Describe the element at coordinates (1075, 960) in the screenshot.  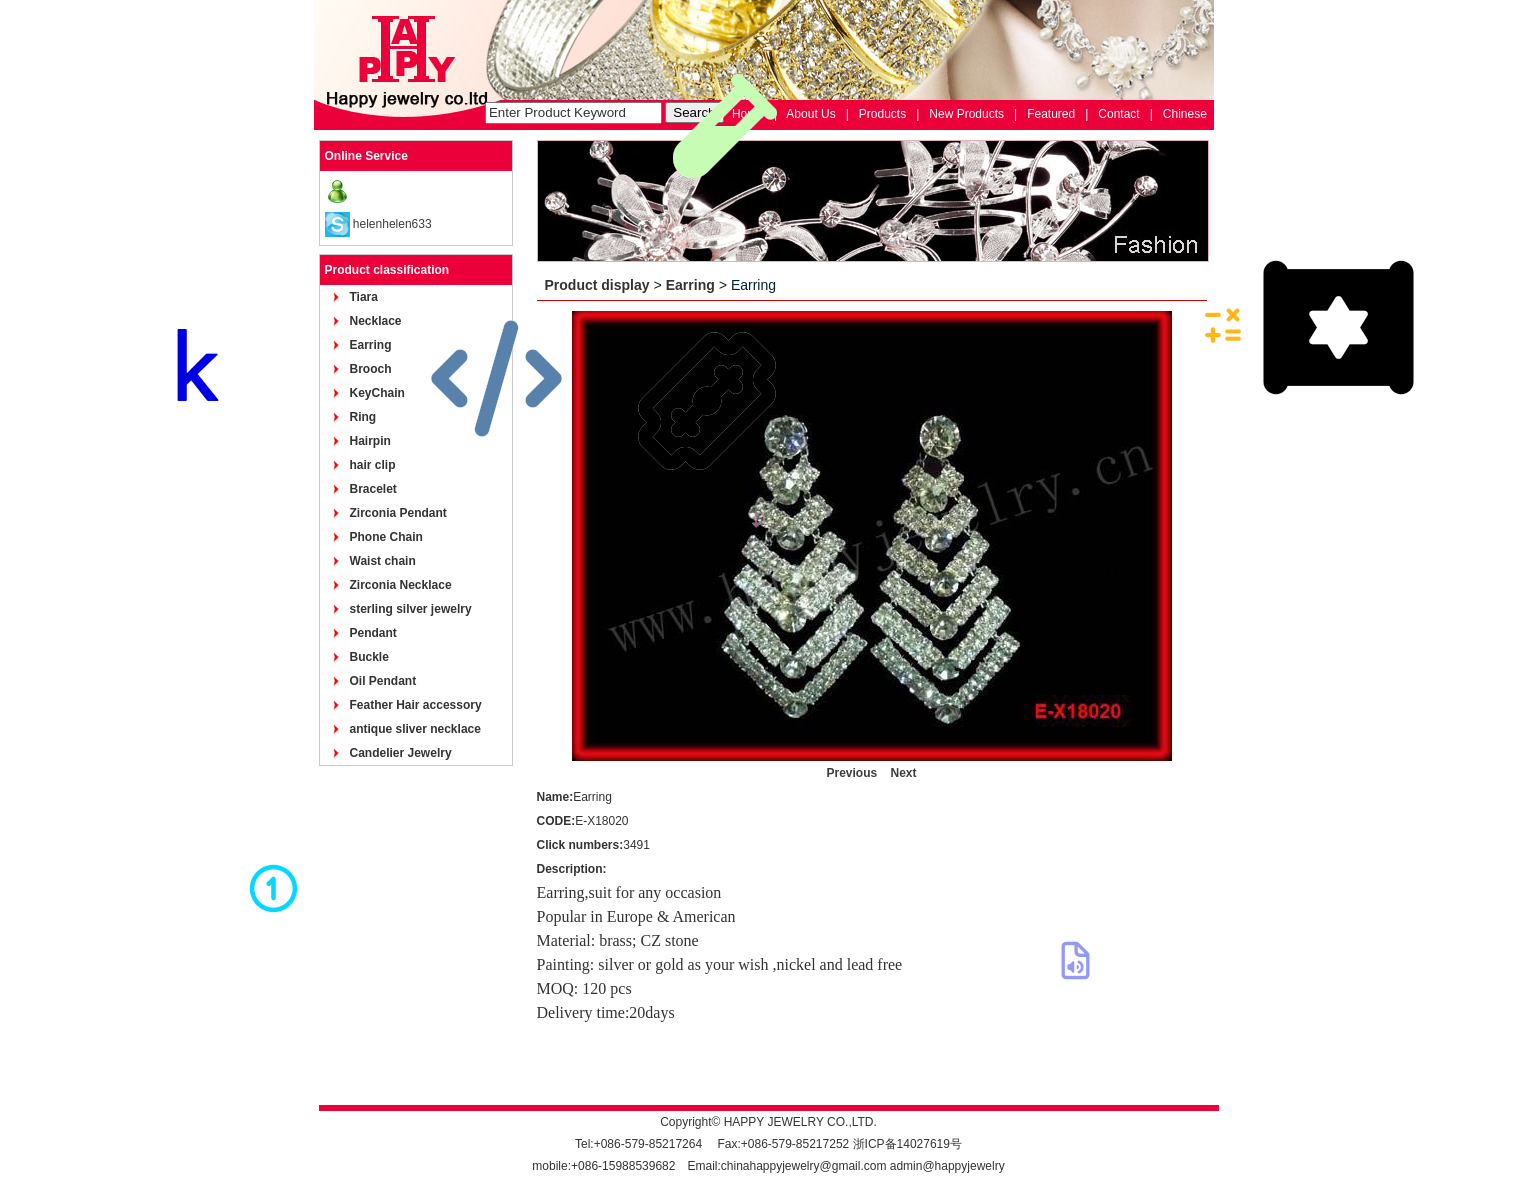
I see `open an audio file` at that location.